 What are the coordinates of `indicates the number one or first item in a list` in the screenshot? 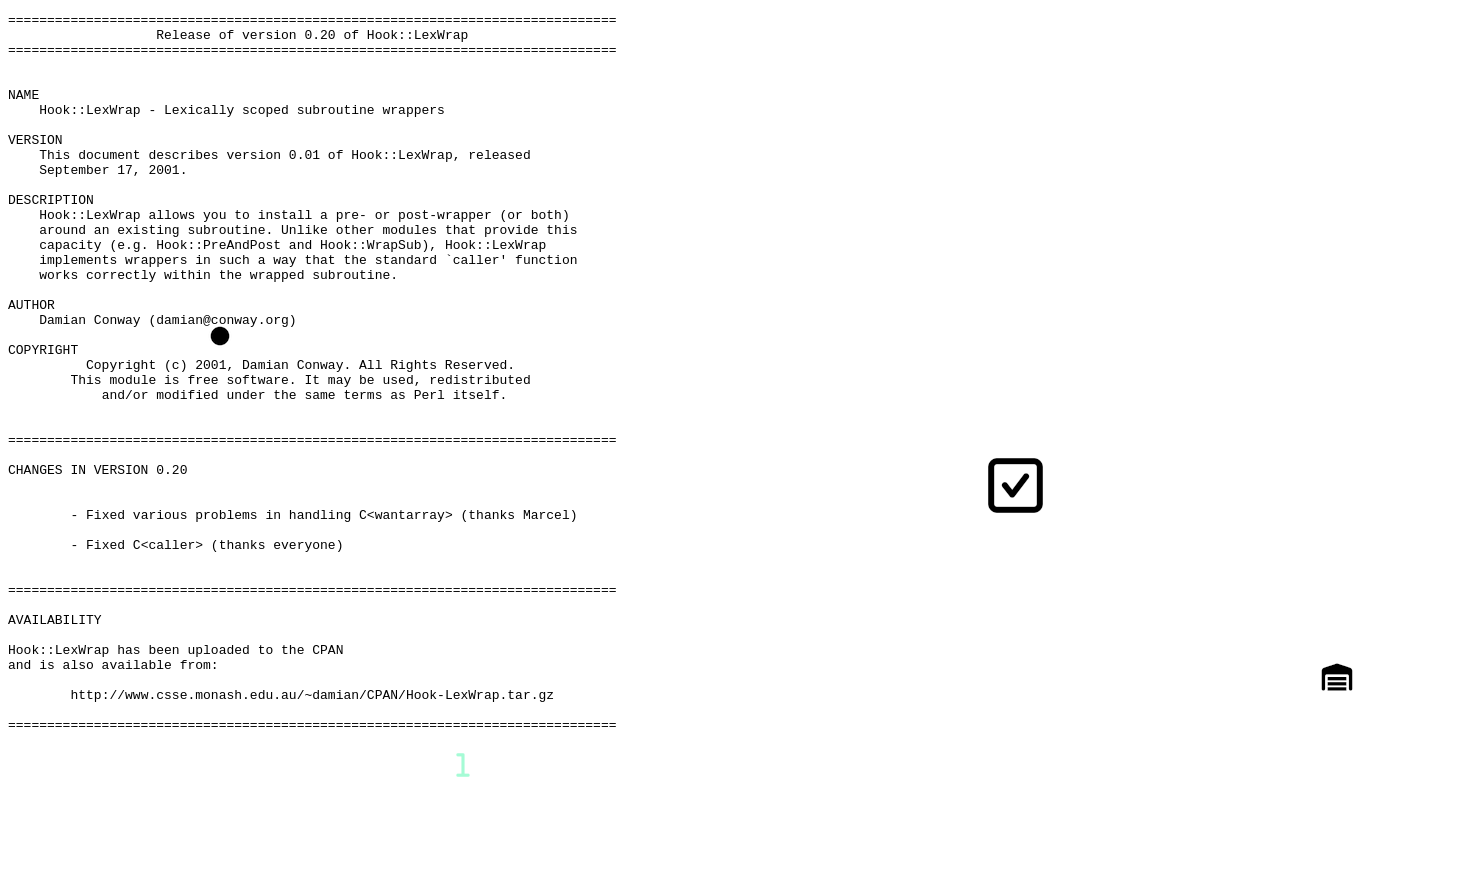 It's located at (463, 765).